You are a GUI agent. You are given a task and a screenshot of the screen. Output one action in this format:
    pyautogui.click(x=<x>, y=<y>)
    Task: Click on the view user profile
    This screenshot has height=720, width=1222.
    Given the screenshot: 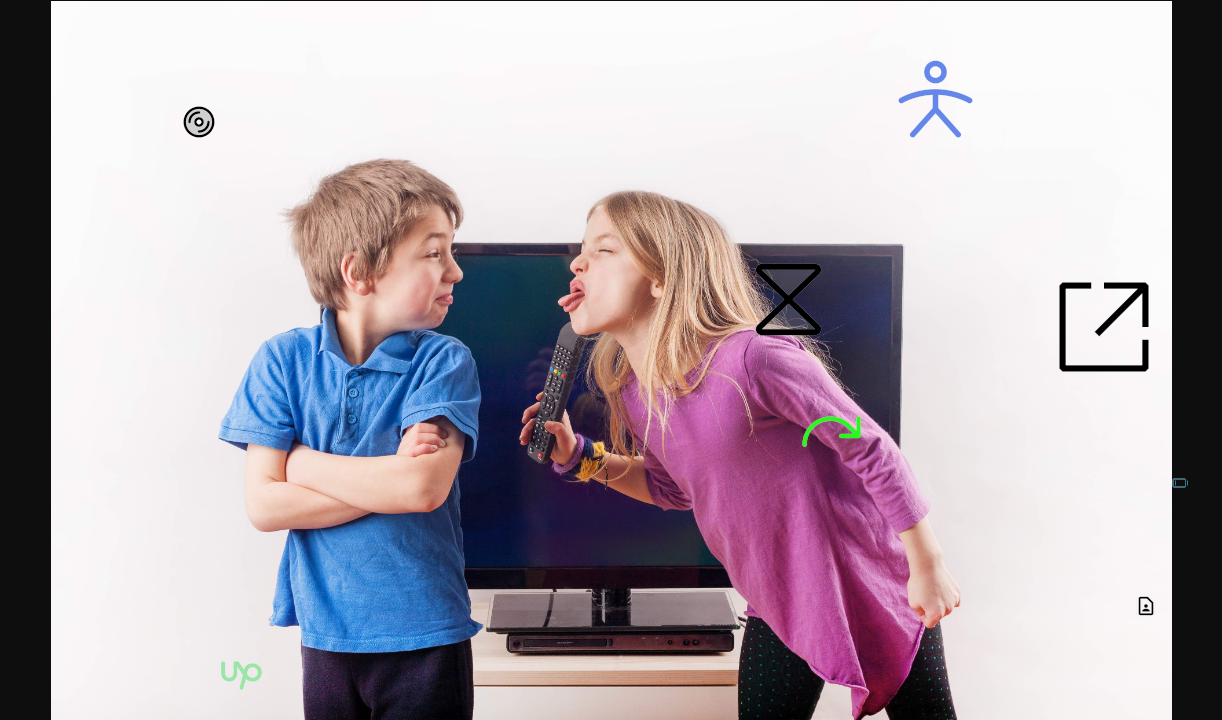 What is the action you would take?
    pyautogui.click(x=935, y=100)
    